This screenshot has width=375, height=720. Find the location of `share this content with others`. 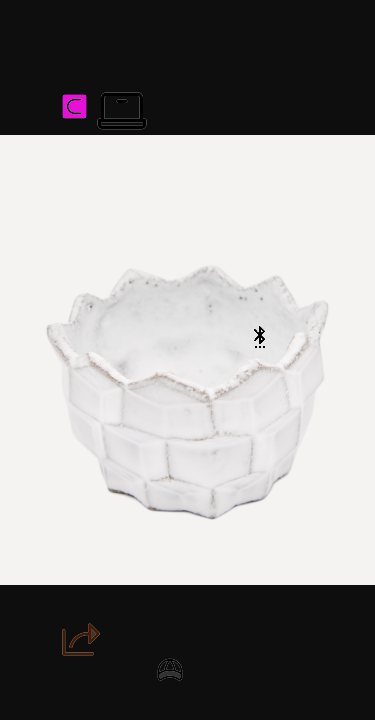

share this content with others is located at coordinates (81, 638).